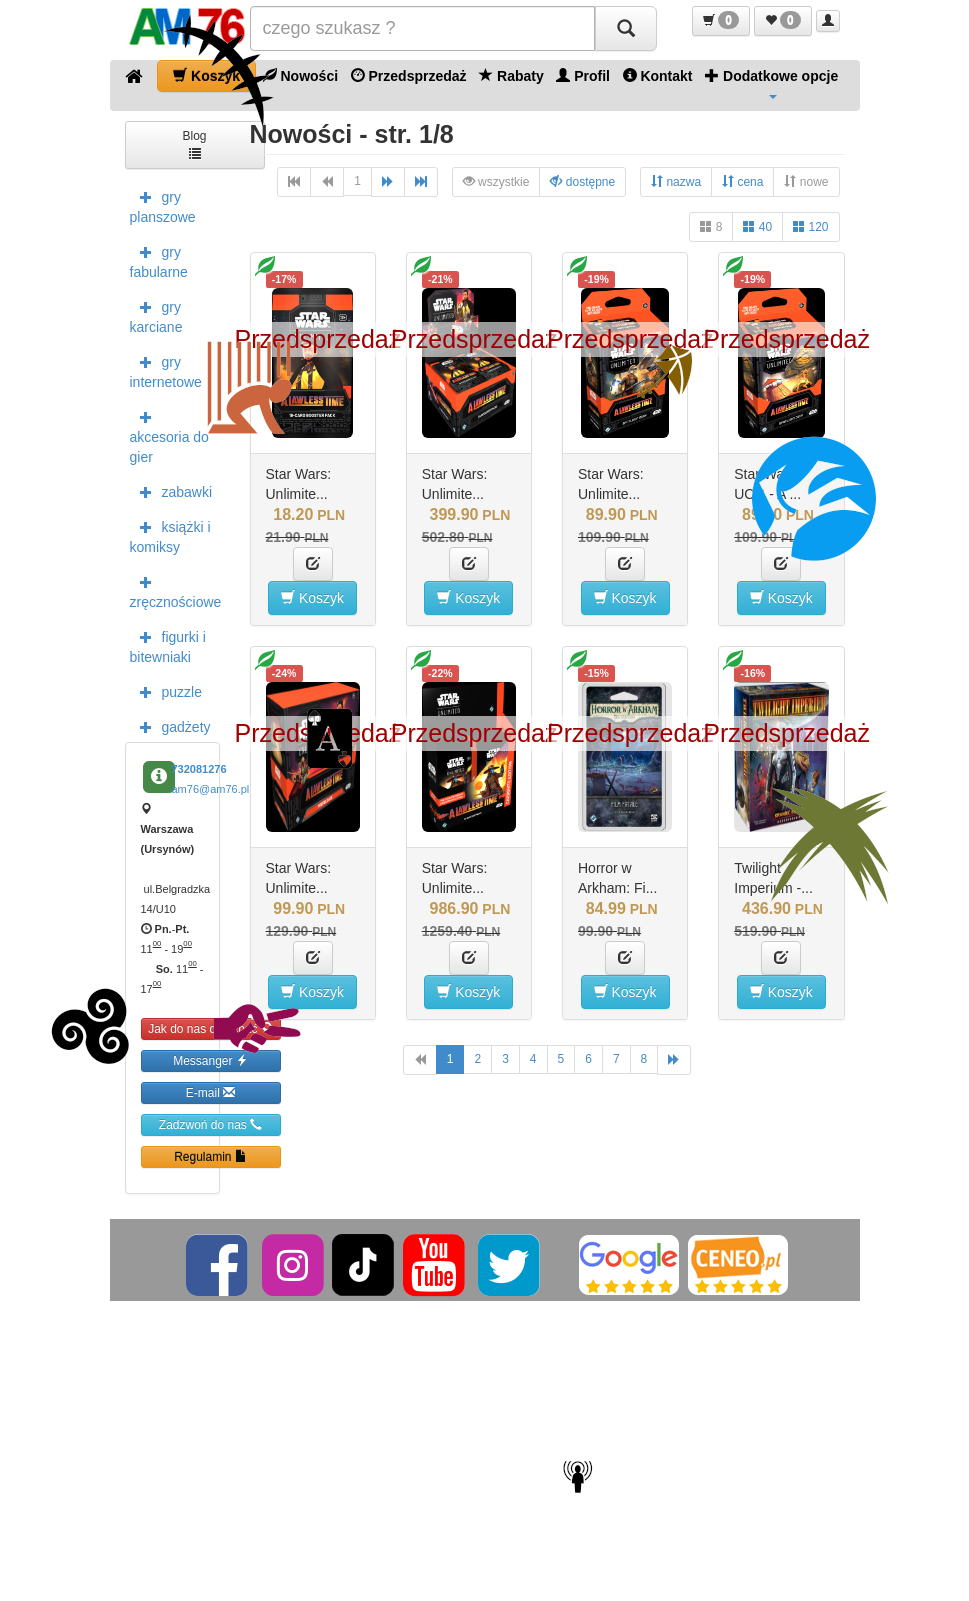  I want to click on decorative celtic or triskele symbol element, so click(90, 1026).